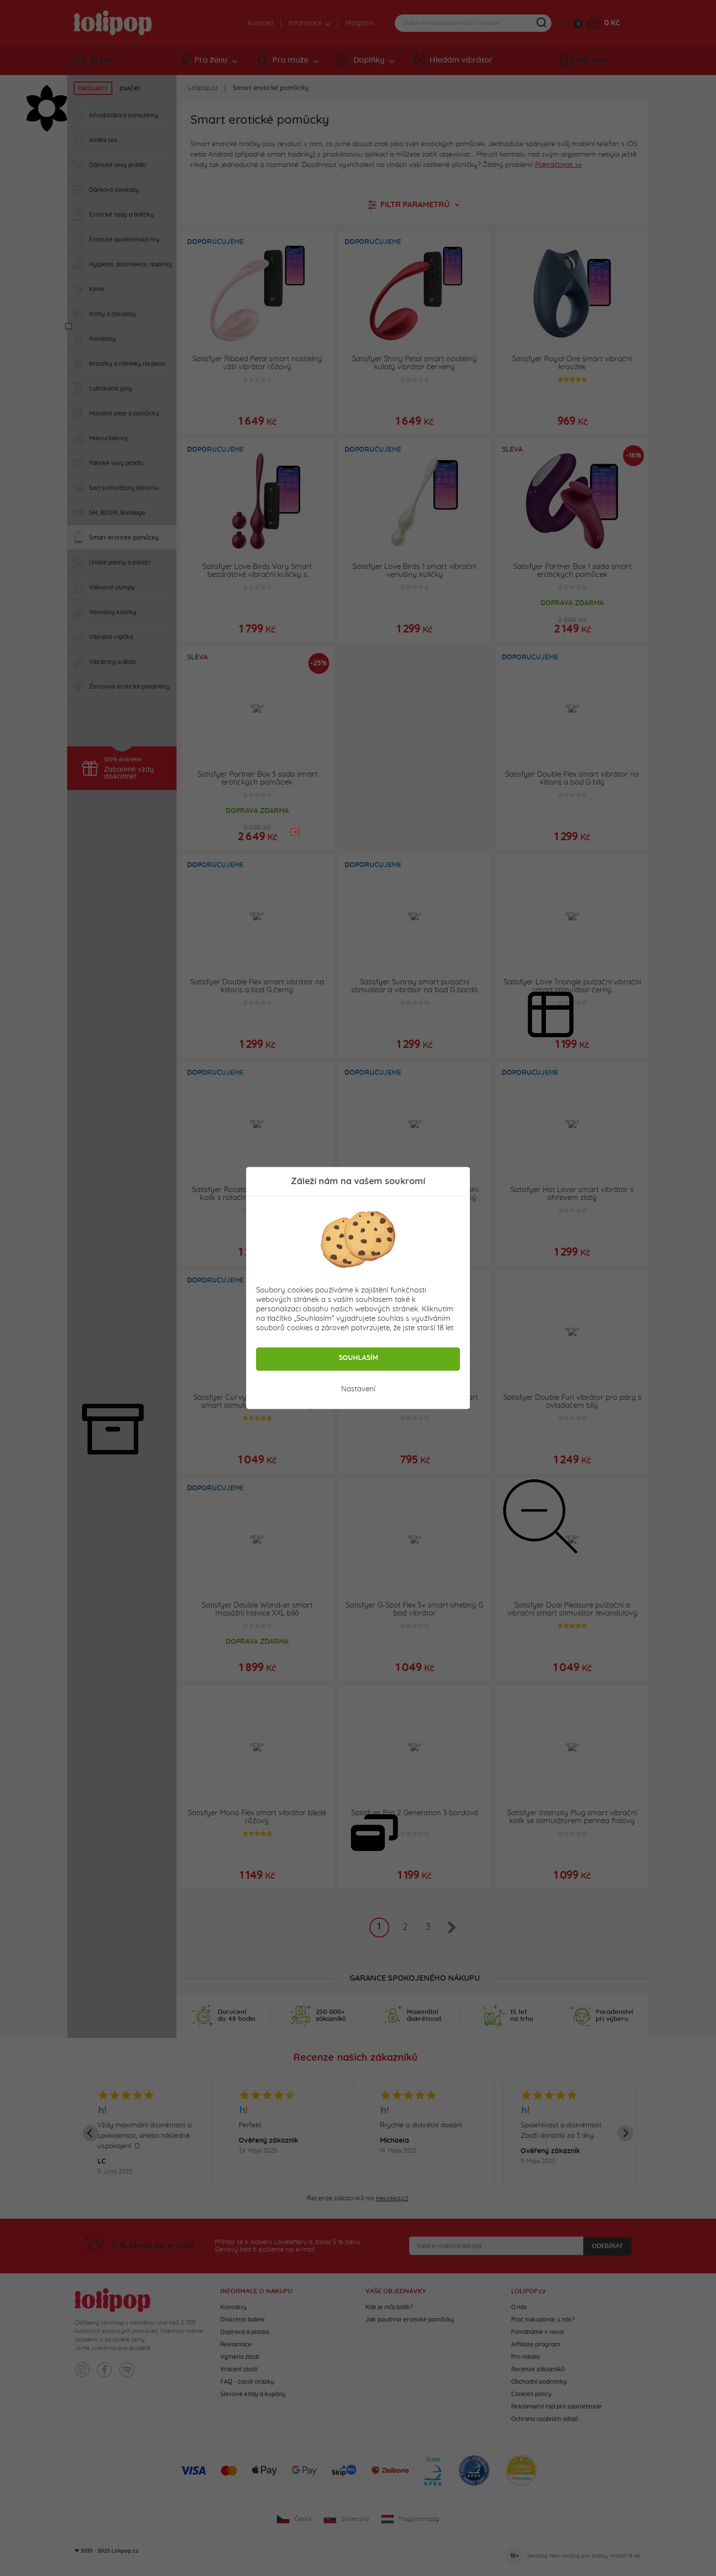 The width and height of the screenshot is (716, 2576). Describe the element at coordinates (540, 1516) in the screenshot. I see `zoom out of current view` at that location.